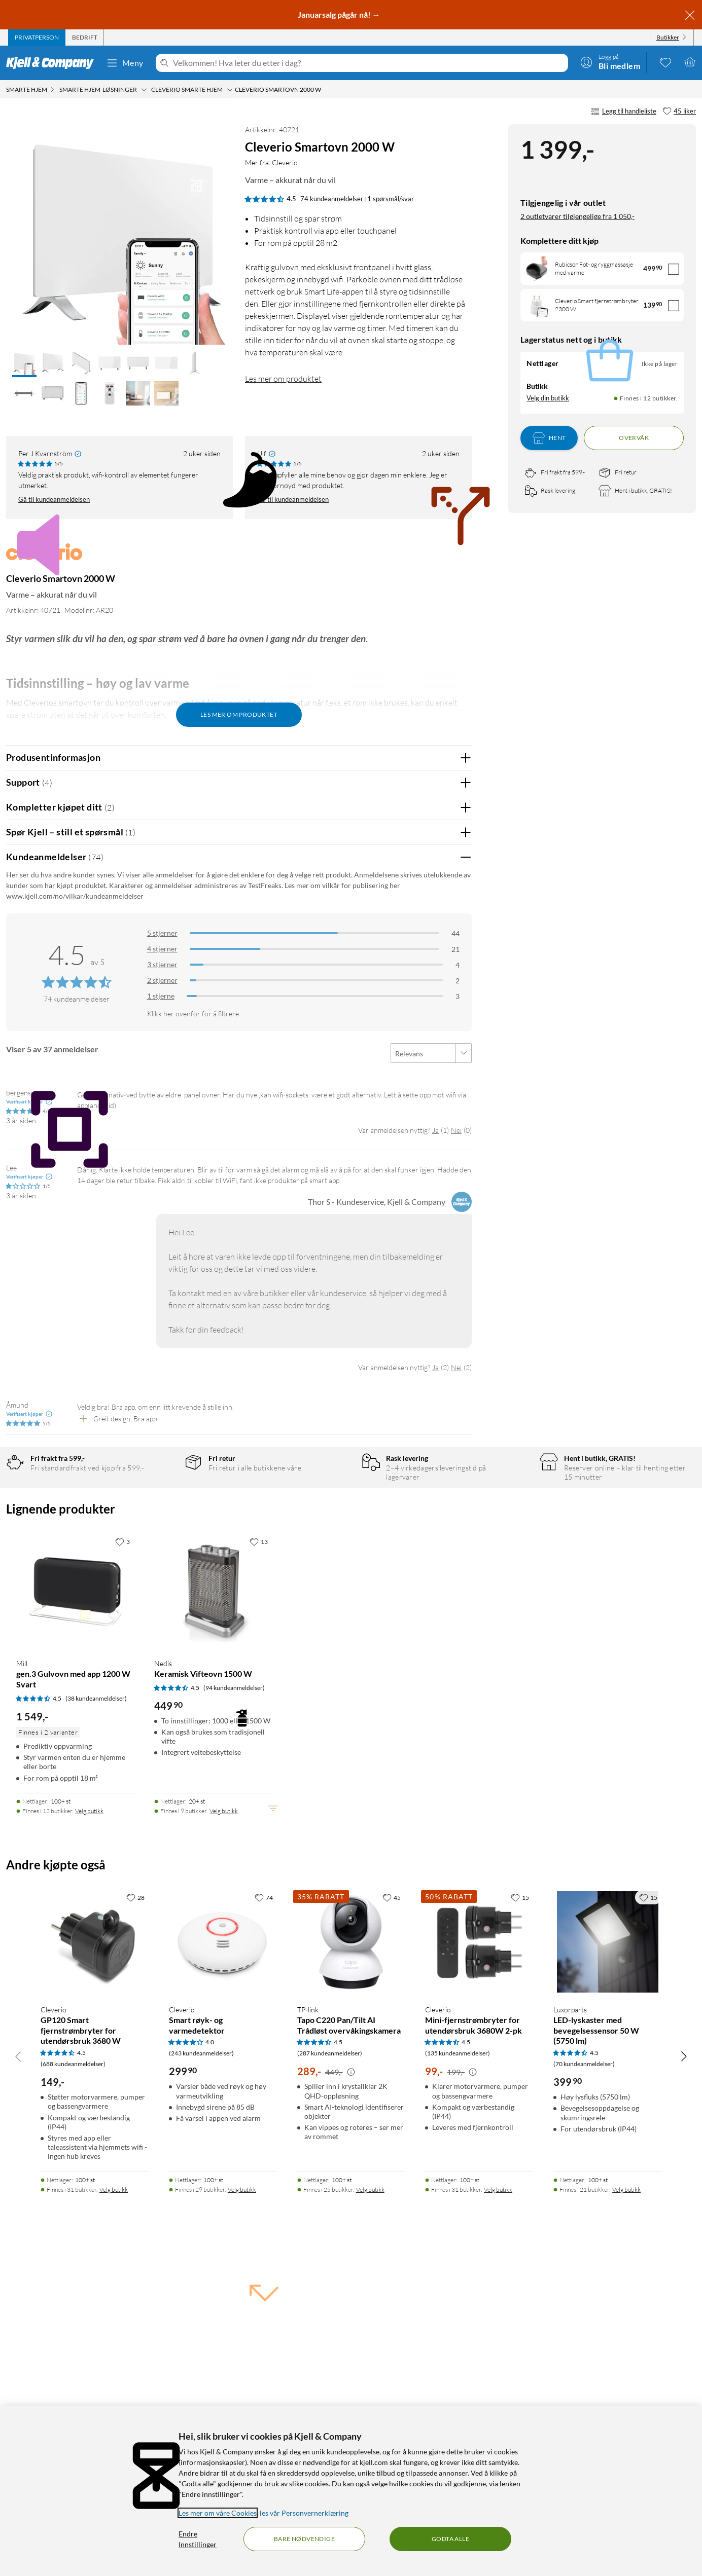 The height and width of the screenshot is (2576, 702). Describe the element at coordinates (69, 1129) in the screenshot. I see `scan a QR code or barcode` at that location.